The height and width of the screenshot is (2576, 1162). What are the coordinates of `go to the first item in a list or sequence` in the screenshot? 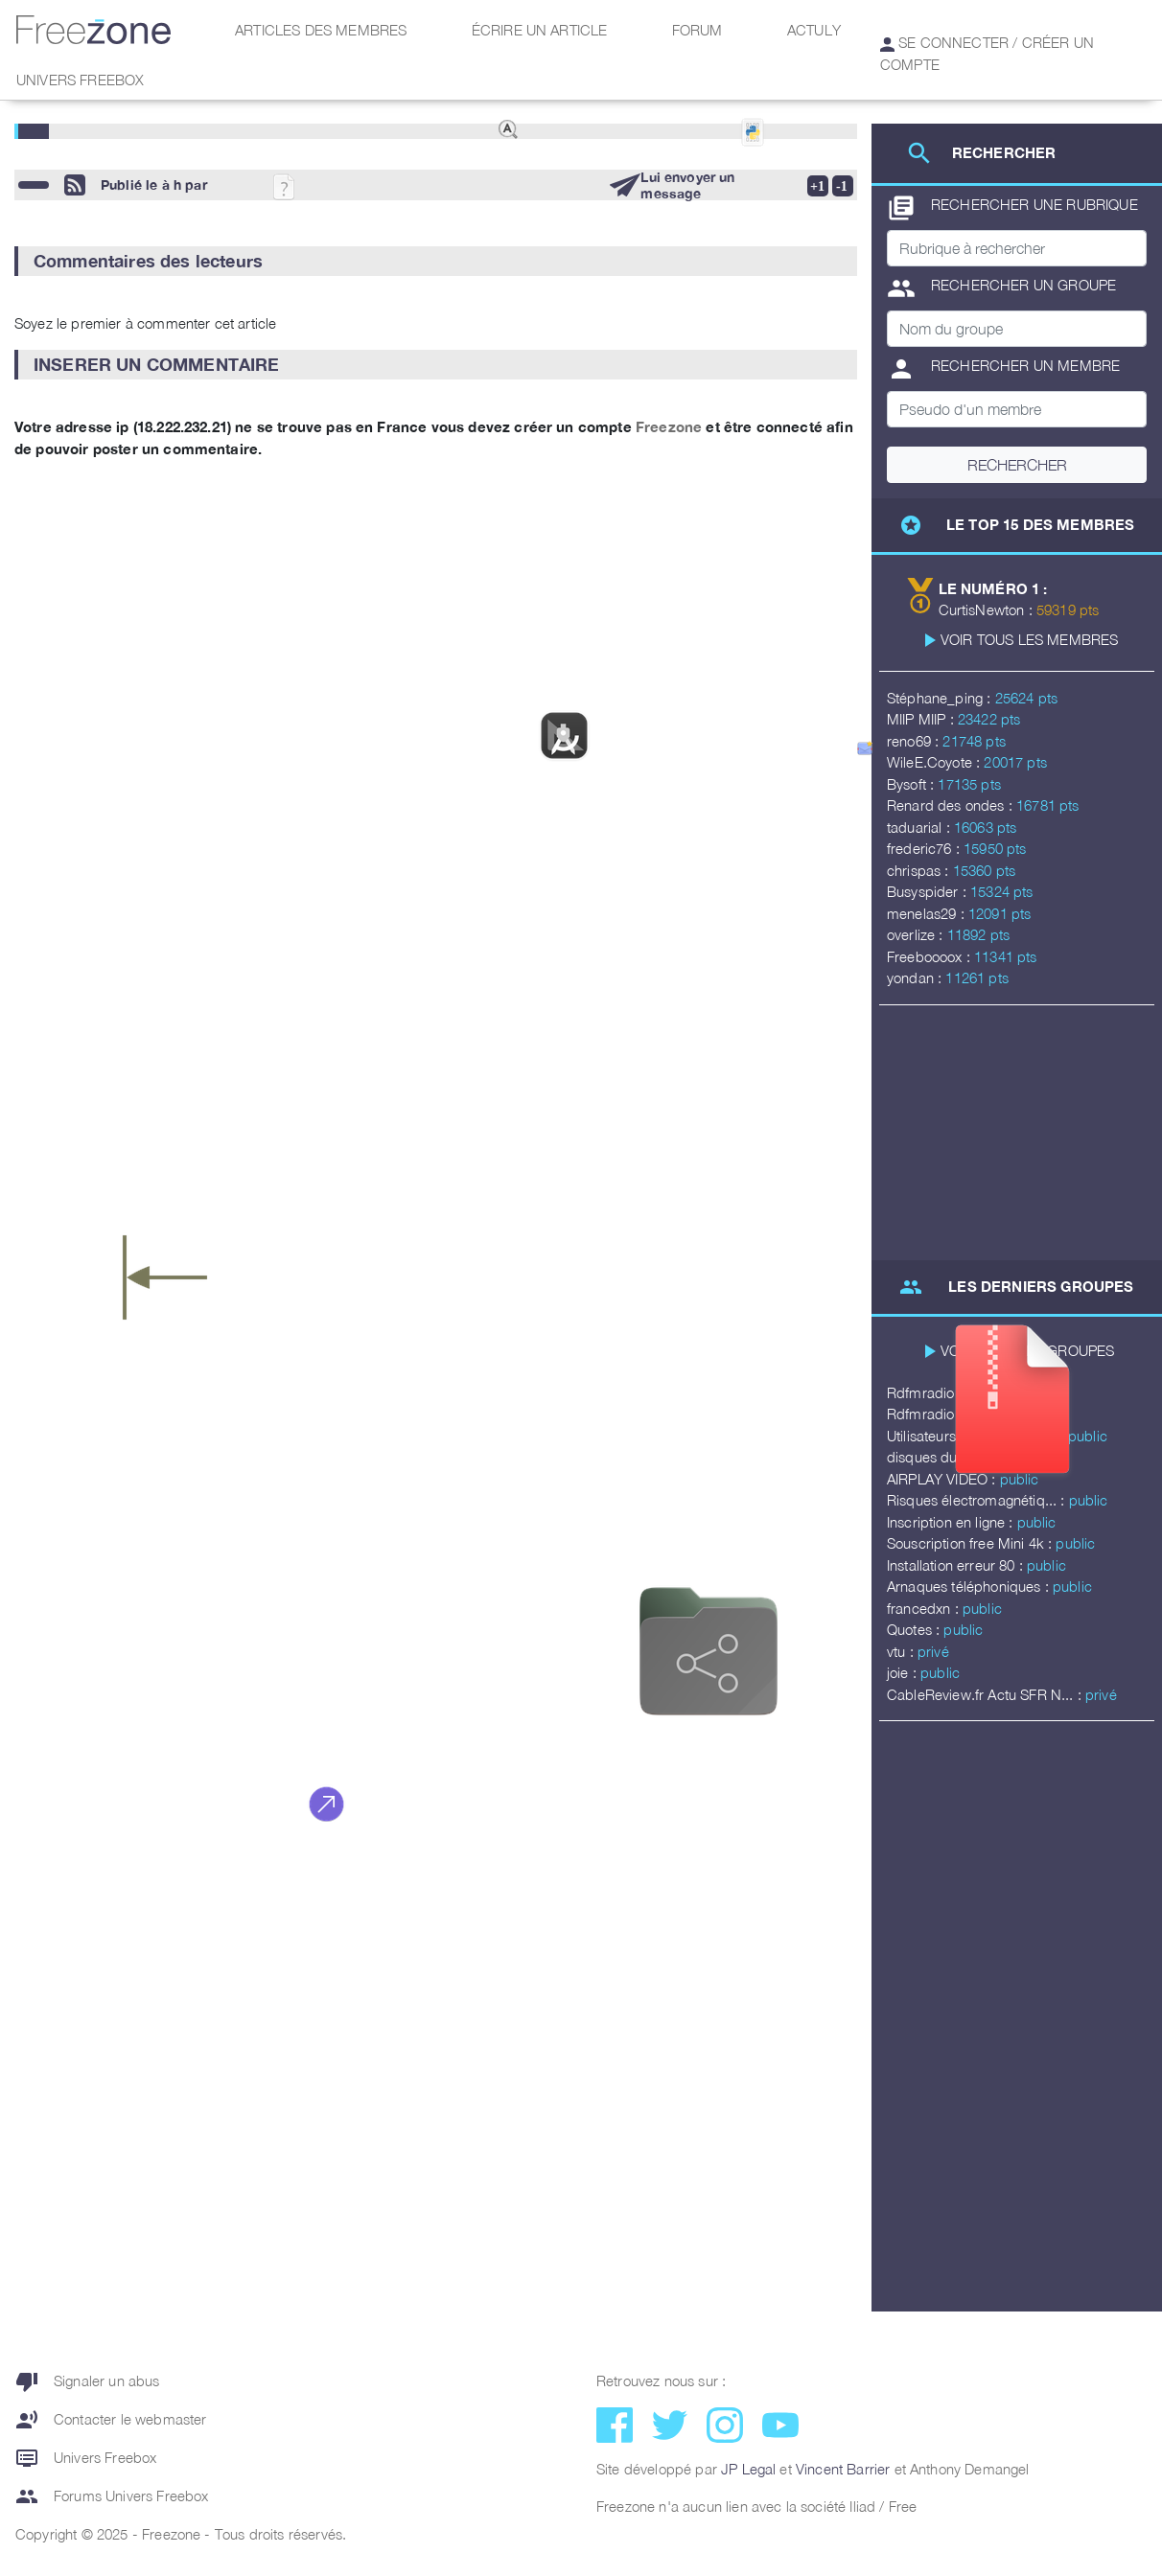 It's located at (165, 1277).